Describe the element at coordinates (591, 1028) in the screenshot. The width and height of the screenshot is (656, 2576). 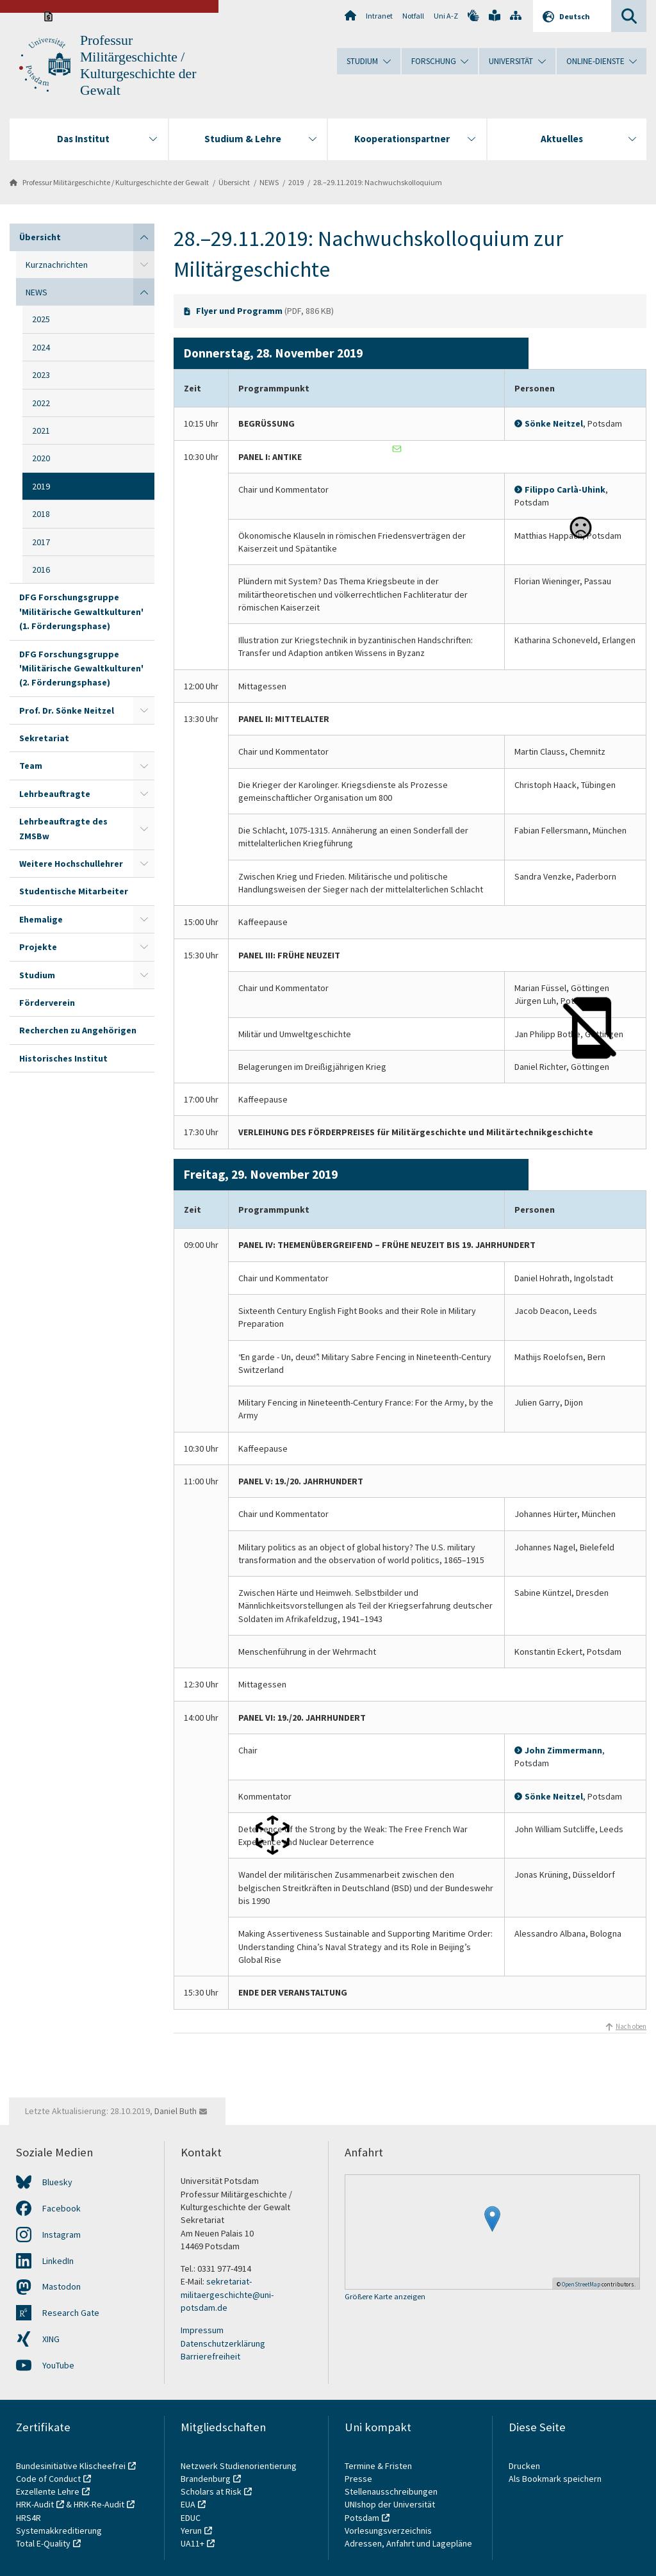
I see `no cell phone service available` at that location.